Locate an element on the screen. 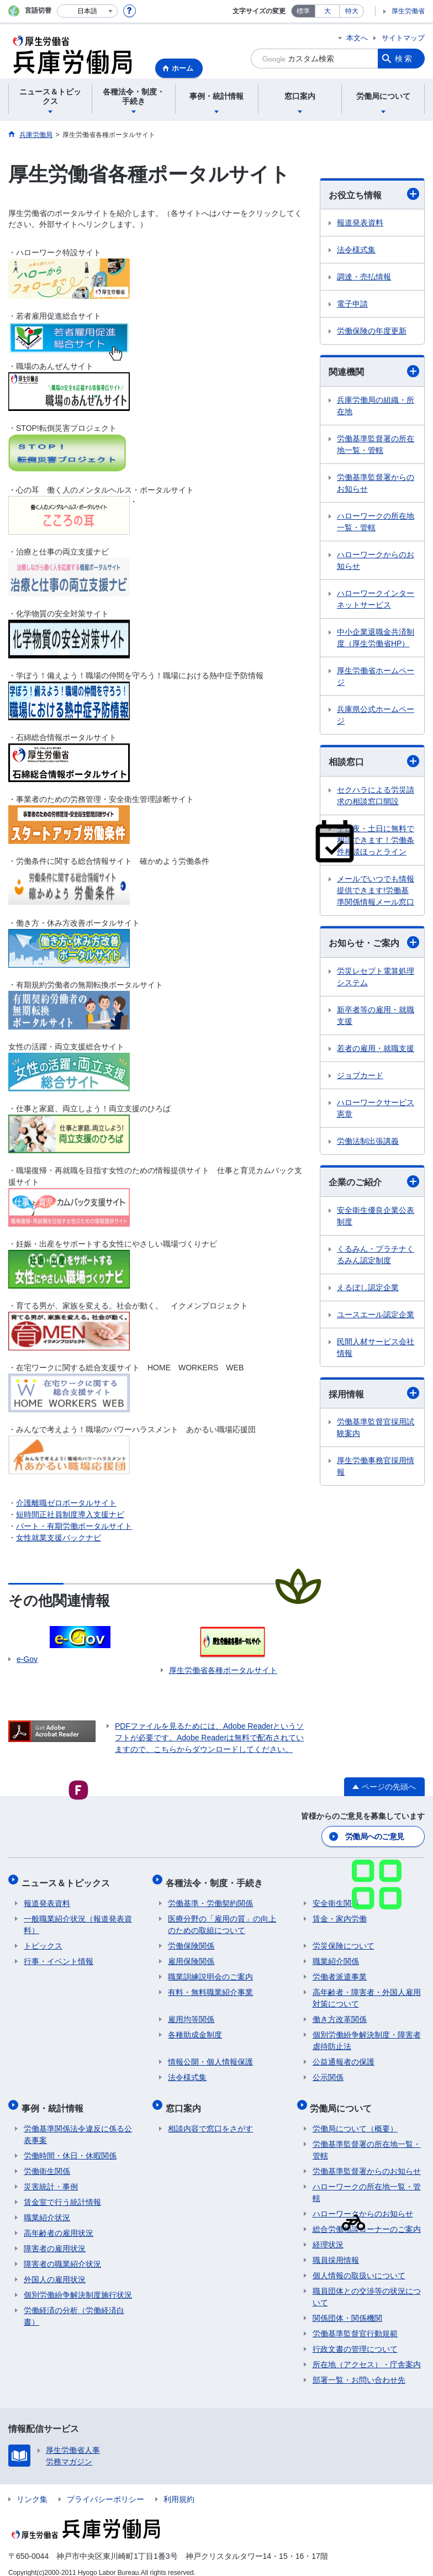 This screenshot has height=2576, width=433. access plant care or gardening features is located at coordinates (298, 1587).